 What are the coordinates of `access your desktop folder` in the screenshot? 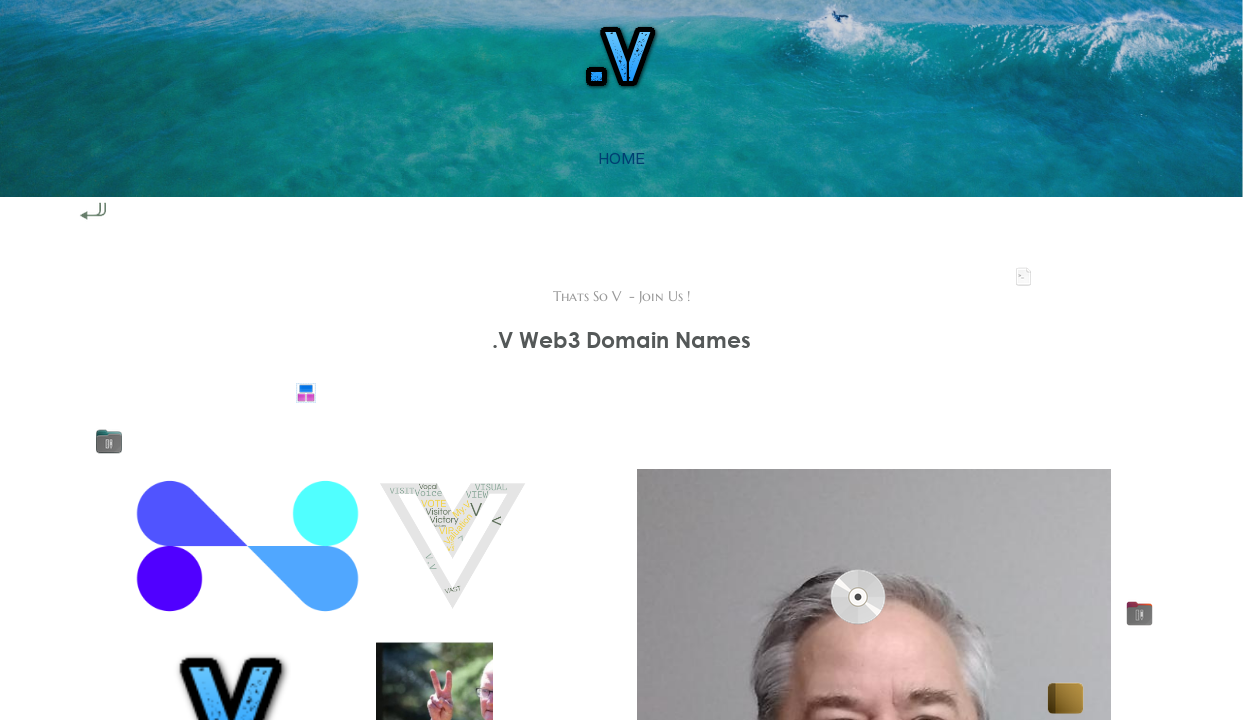 It's located at (1065, 697).